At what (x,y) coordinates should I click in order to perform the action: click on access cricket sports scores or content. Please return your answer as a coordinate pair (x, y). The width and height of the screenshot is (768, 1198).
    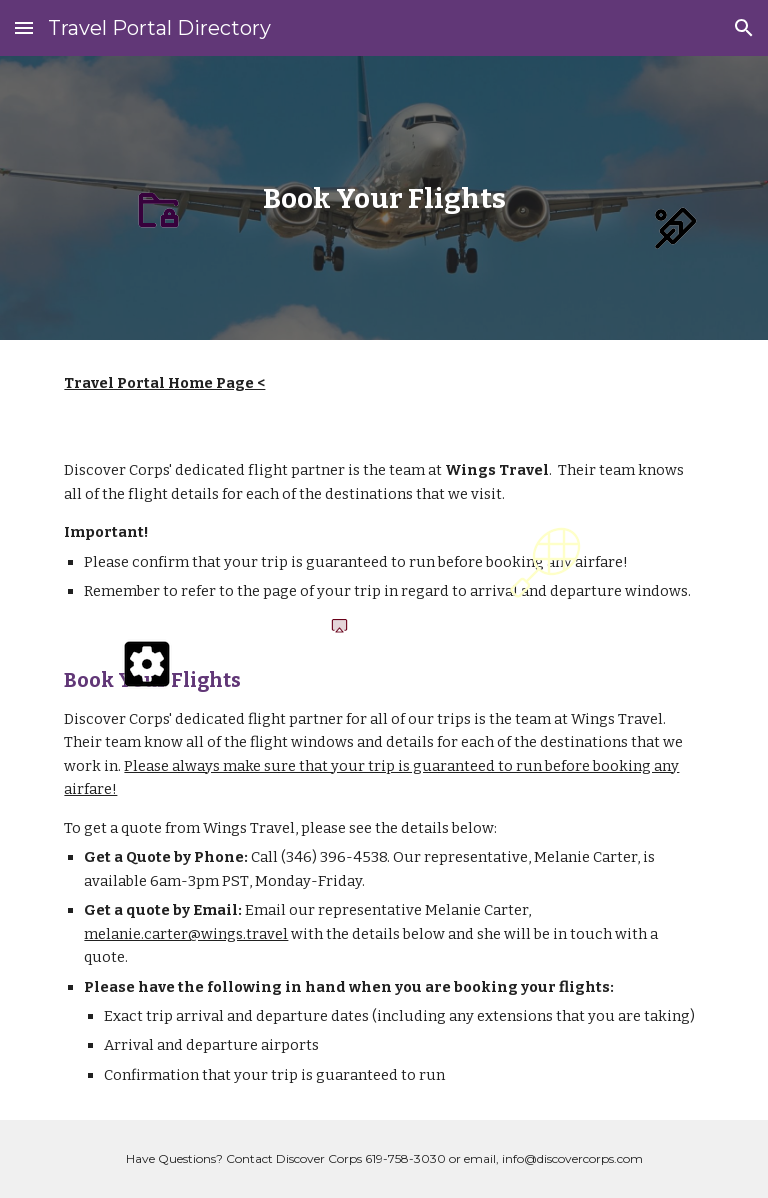
    Looking at the image, I should click on (673, 227).